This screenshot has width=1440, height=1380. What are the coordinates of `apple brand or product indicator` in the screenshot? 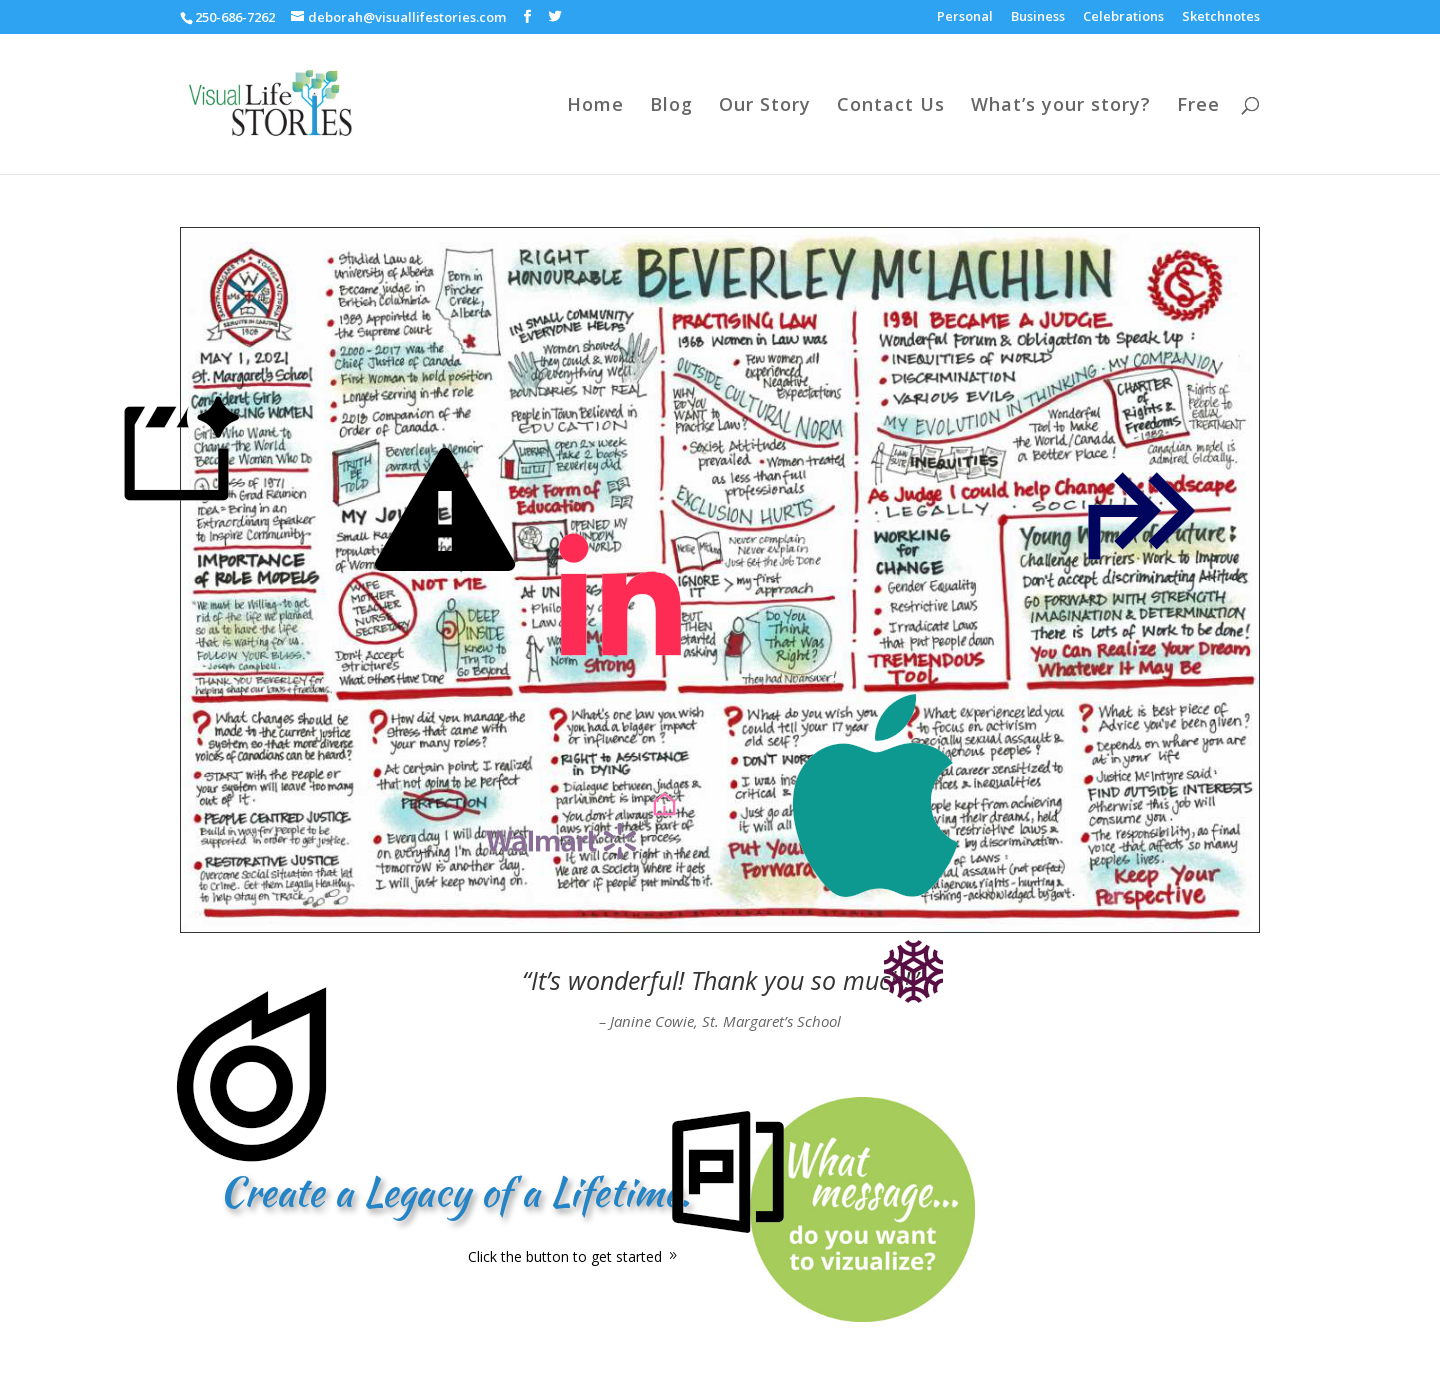 It's located at (875, 795).